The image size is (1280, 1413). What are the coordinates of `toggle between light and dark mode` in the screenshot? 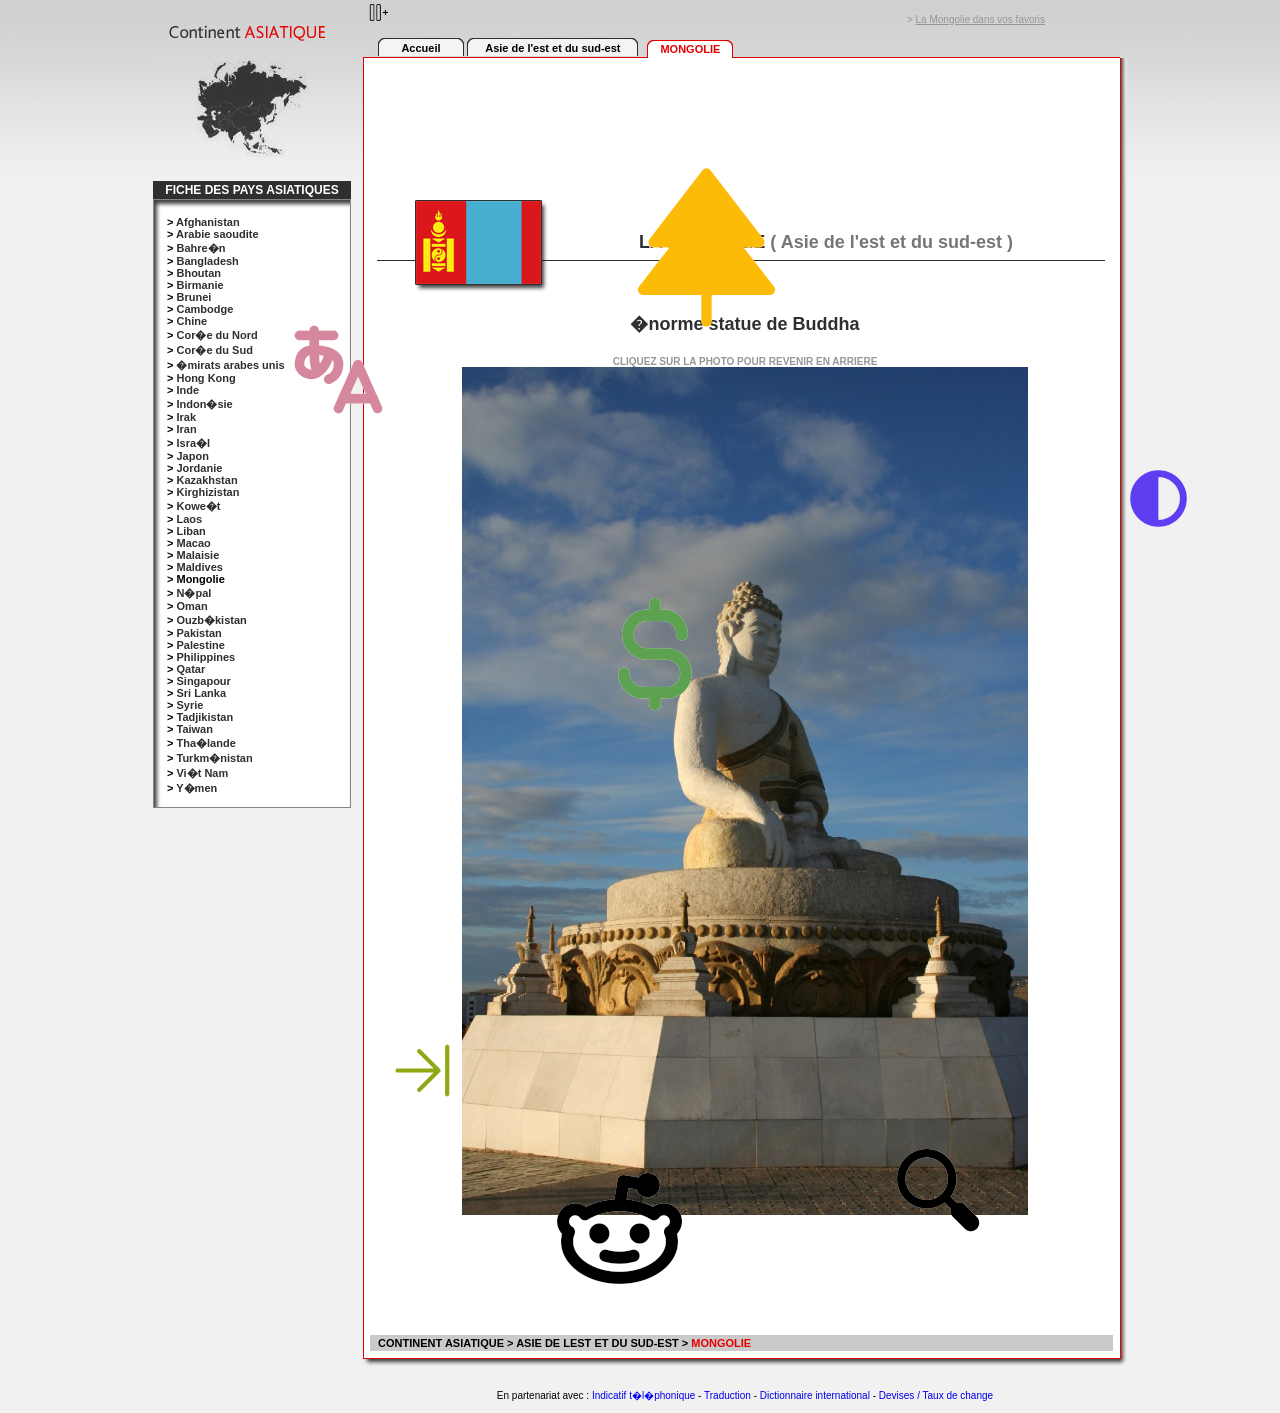 It's located at (1158, 498).